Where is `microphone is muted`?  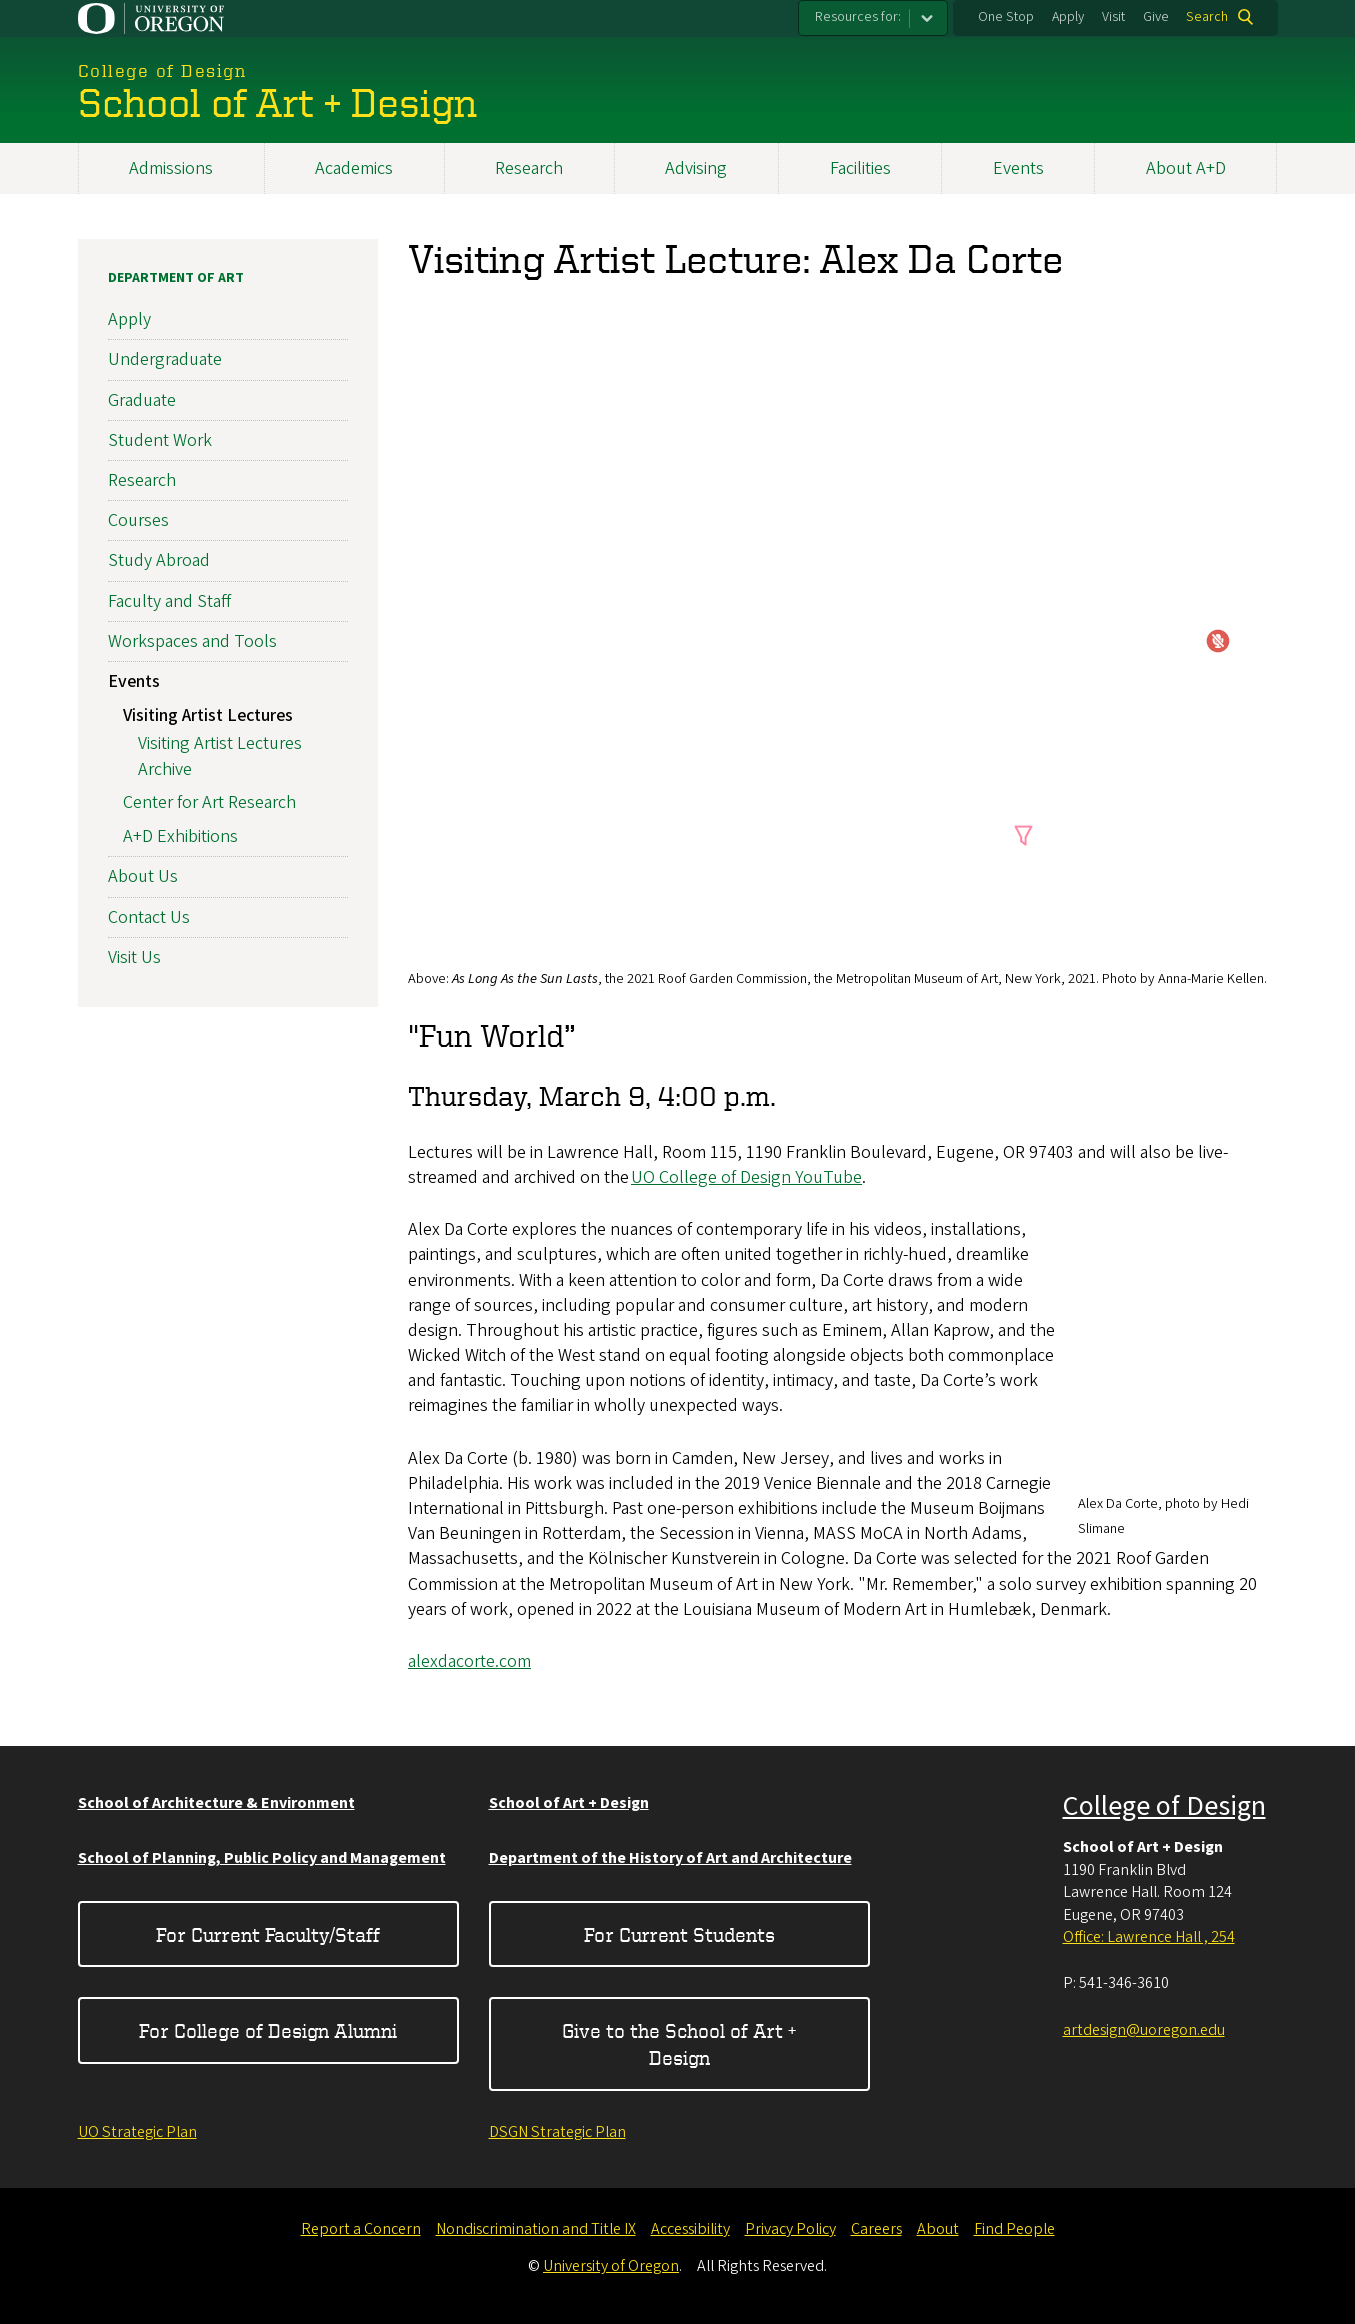
microphone is muted is located at coordinates (1218, 641).